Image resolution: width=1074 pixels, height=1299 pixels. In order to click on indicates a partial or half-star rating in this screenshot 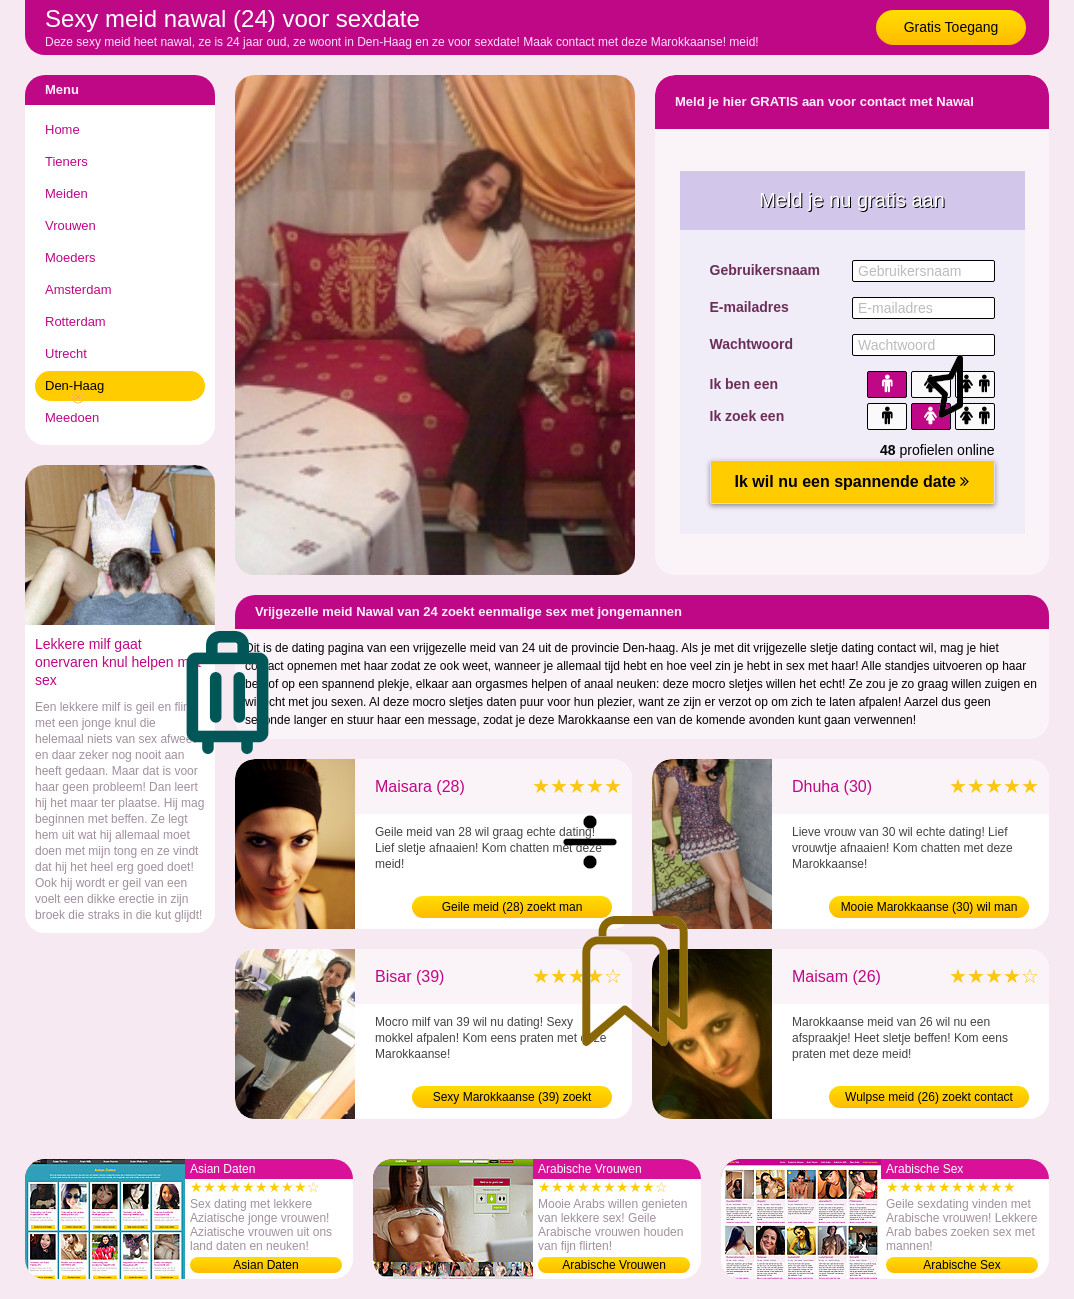, I will do `click(960, 388)`.